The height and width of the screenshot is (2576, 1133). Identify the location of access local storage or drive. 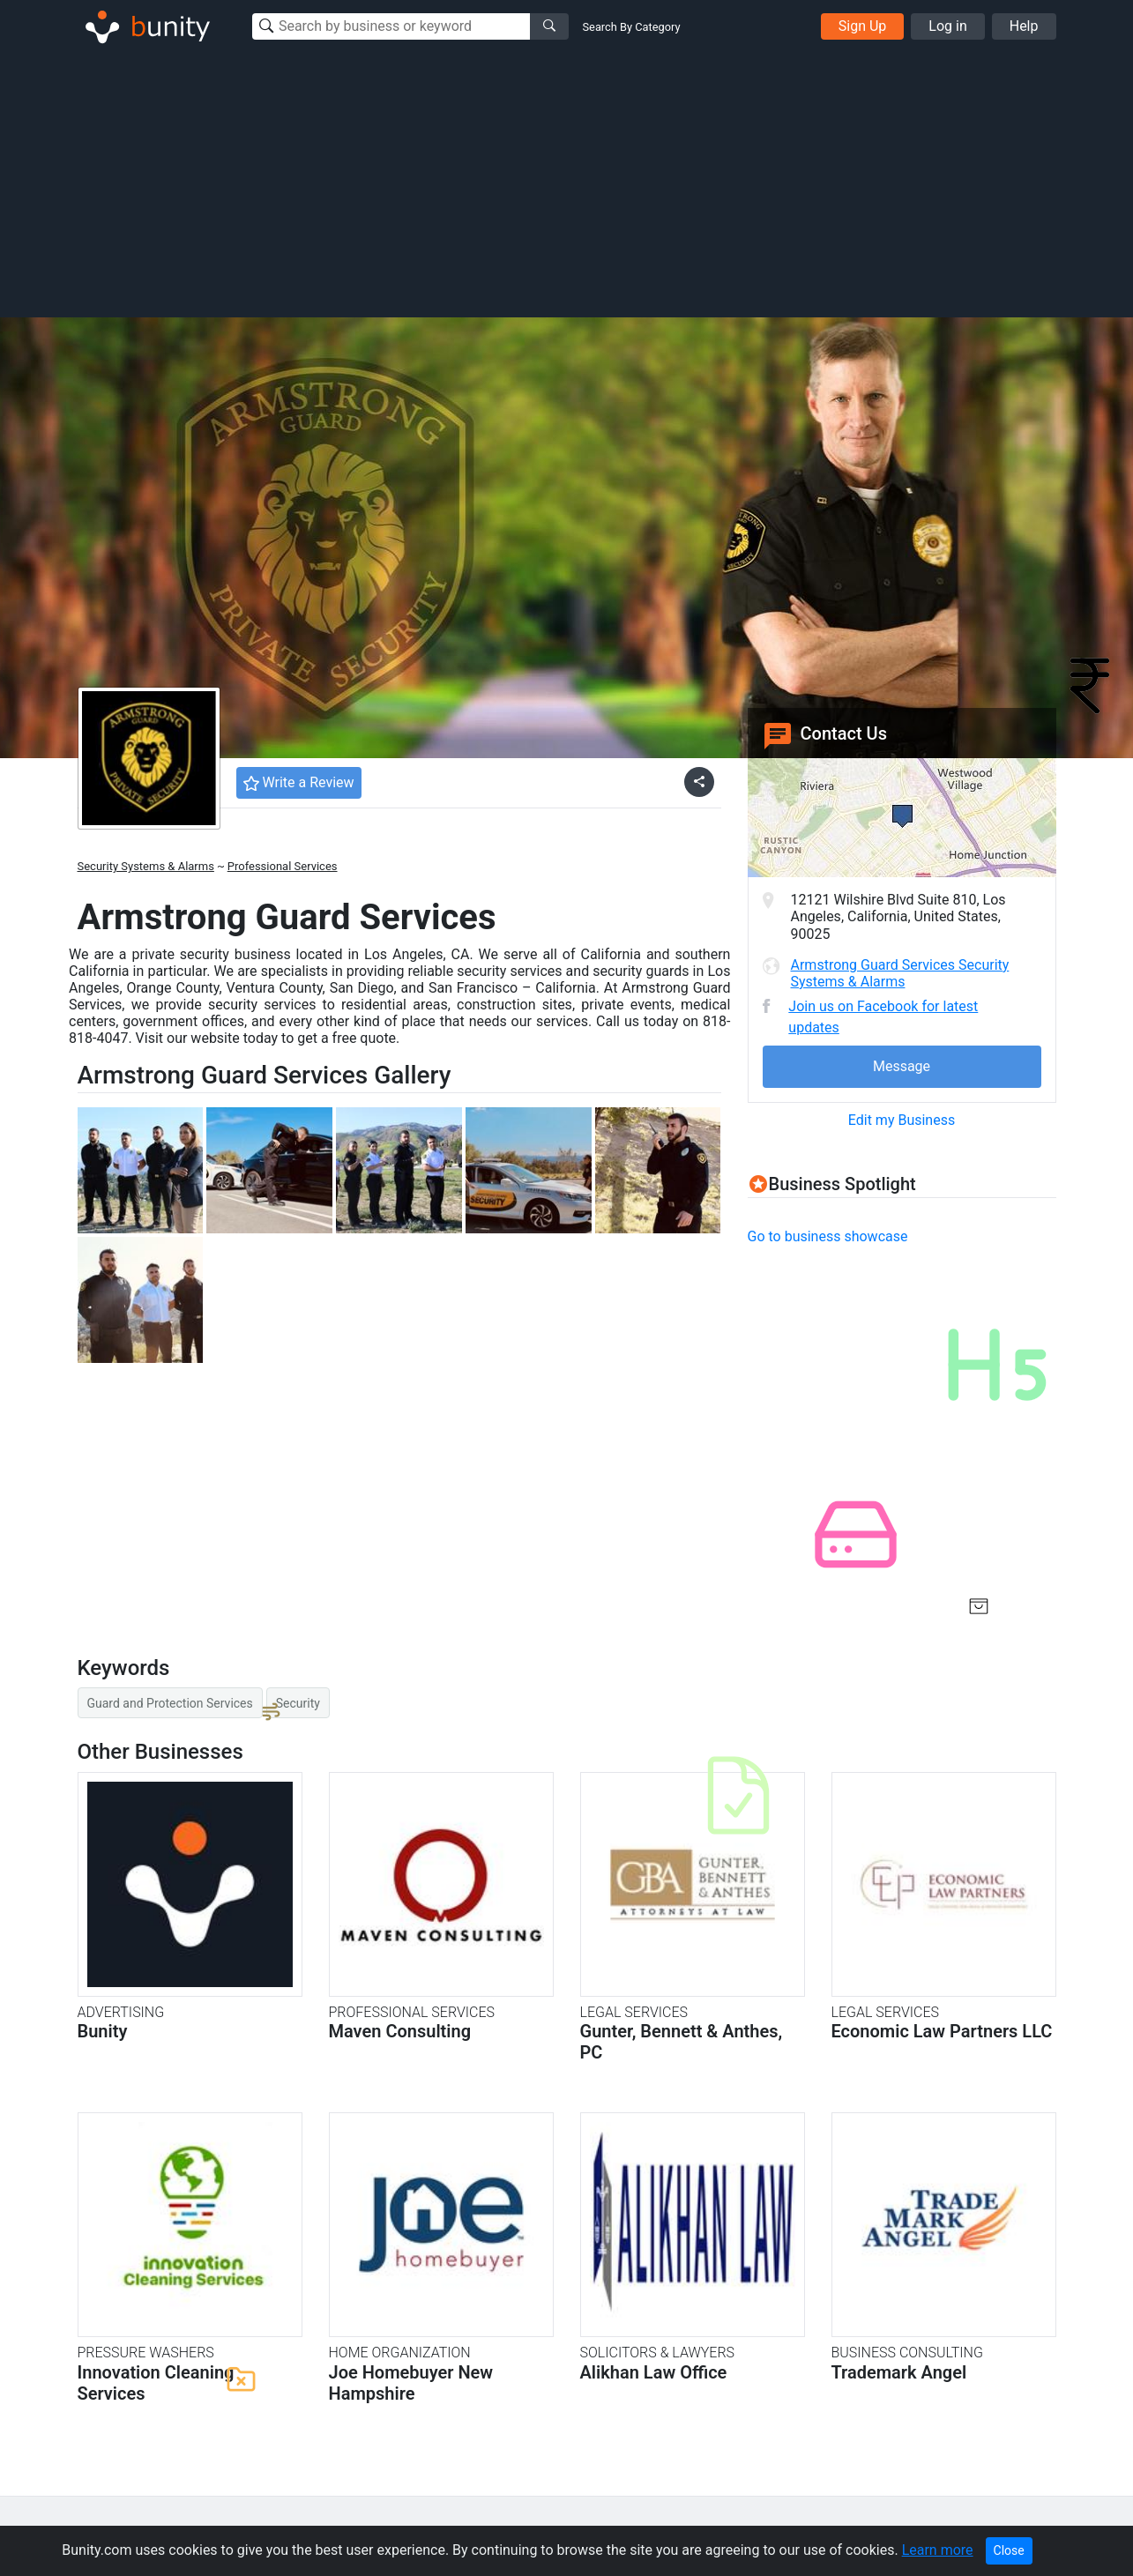
(855, 1534).